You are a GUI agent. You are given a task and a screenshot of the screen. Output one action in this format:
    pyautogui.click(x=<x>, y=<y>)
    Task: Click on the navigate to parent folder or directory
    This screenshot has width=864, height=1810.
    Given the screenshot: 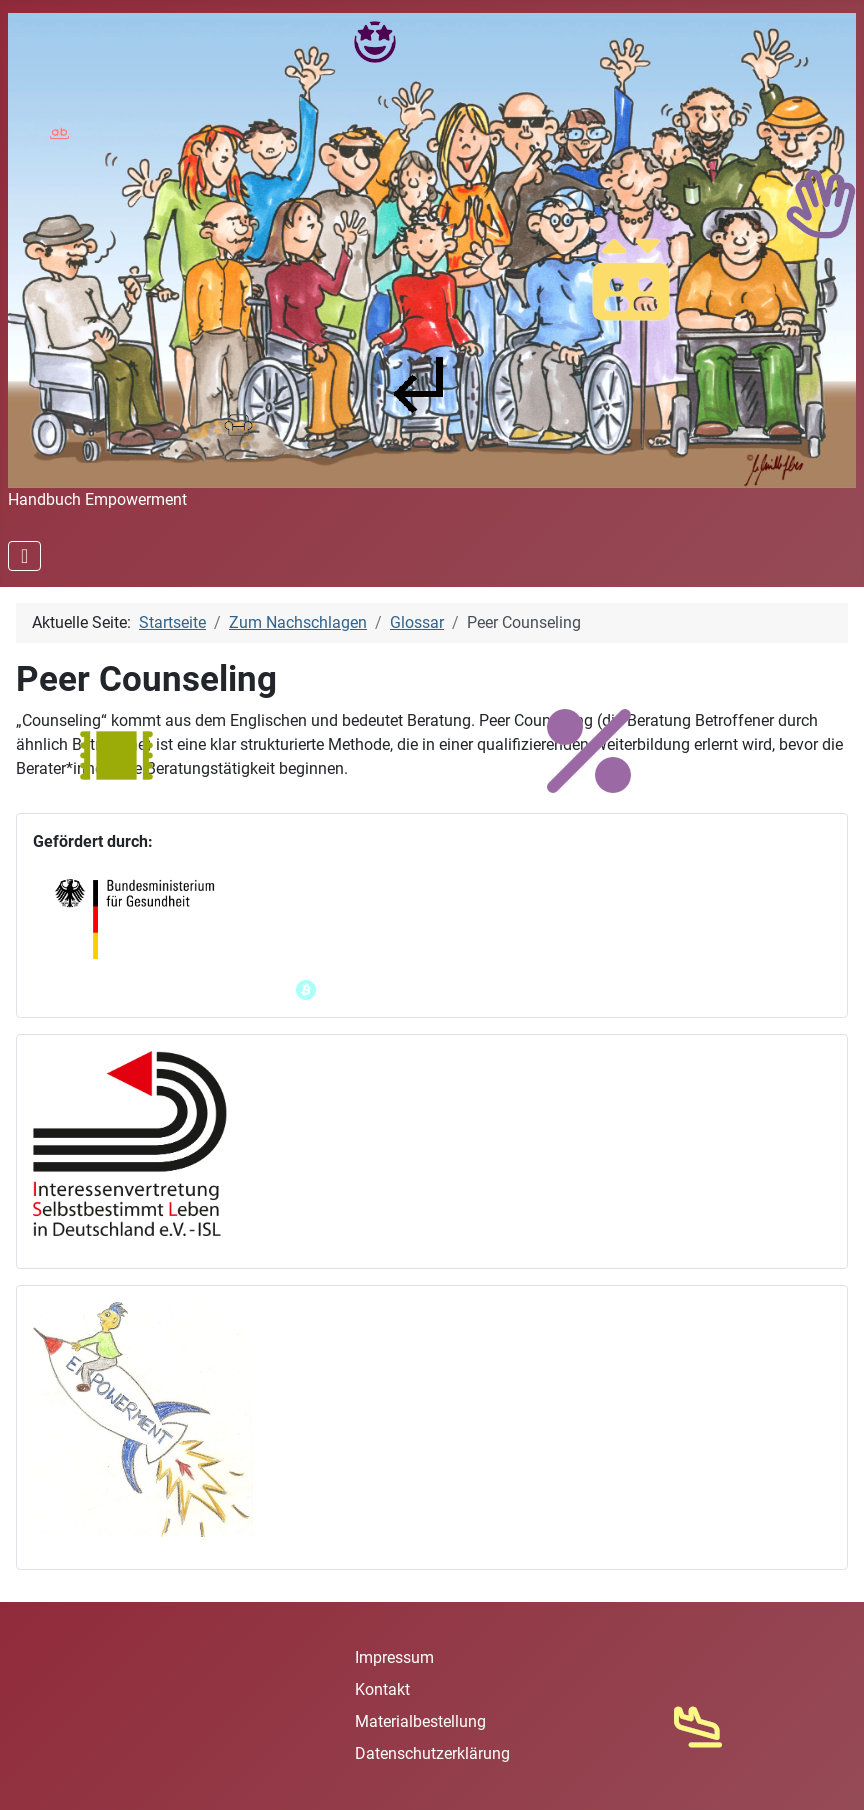 What is the action you would take?
    pyautogui.click(x=416, y=384)
    